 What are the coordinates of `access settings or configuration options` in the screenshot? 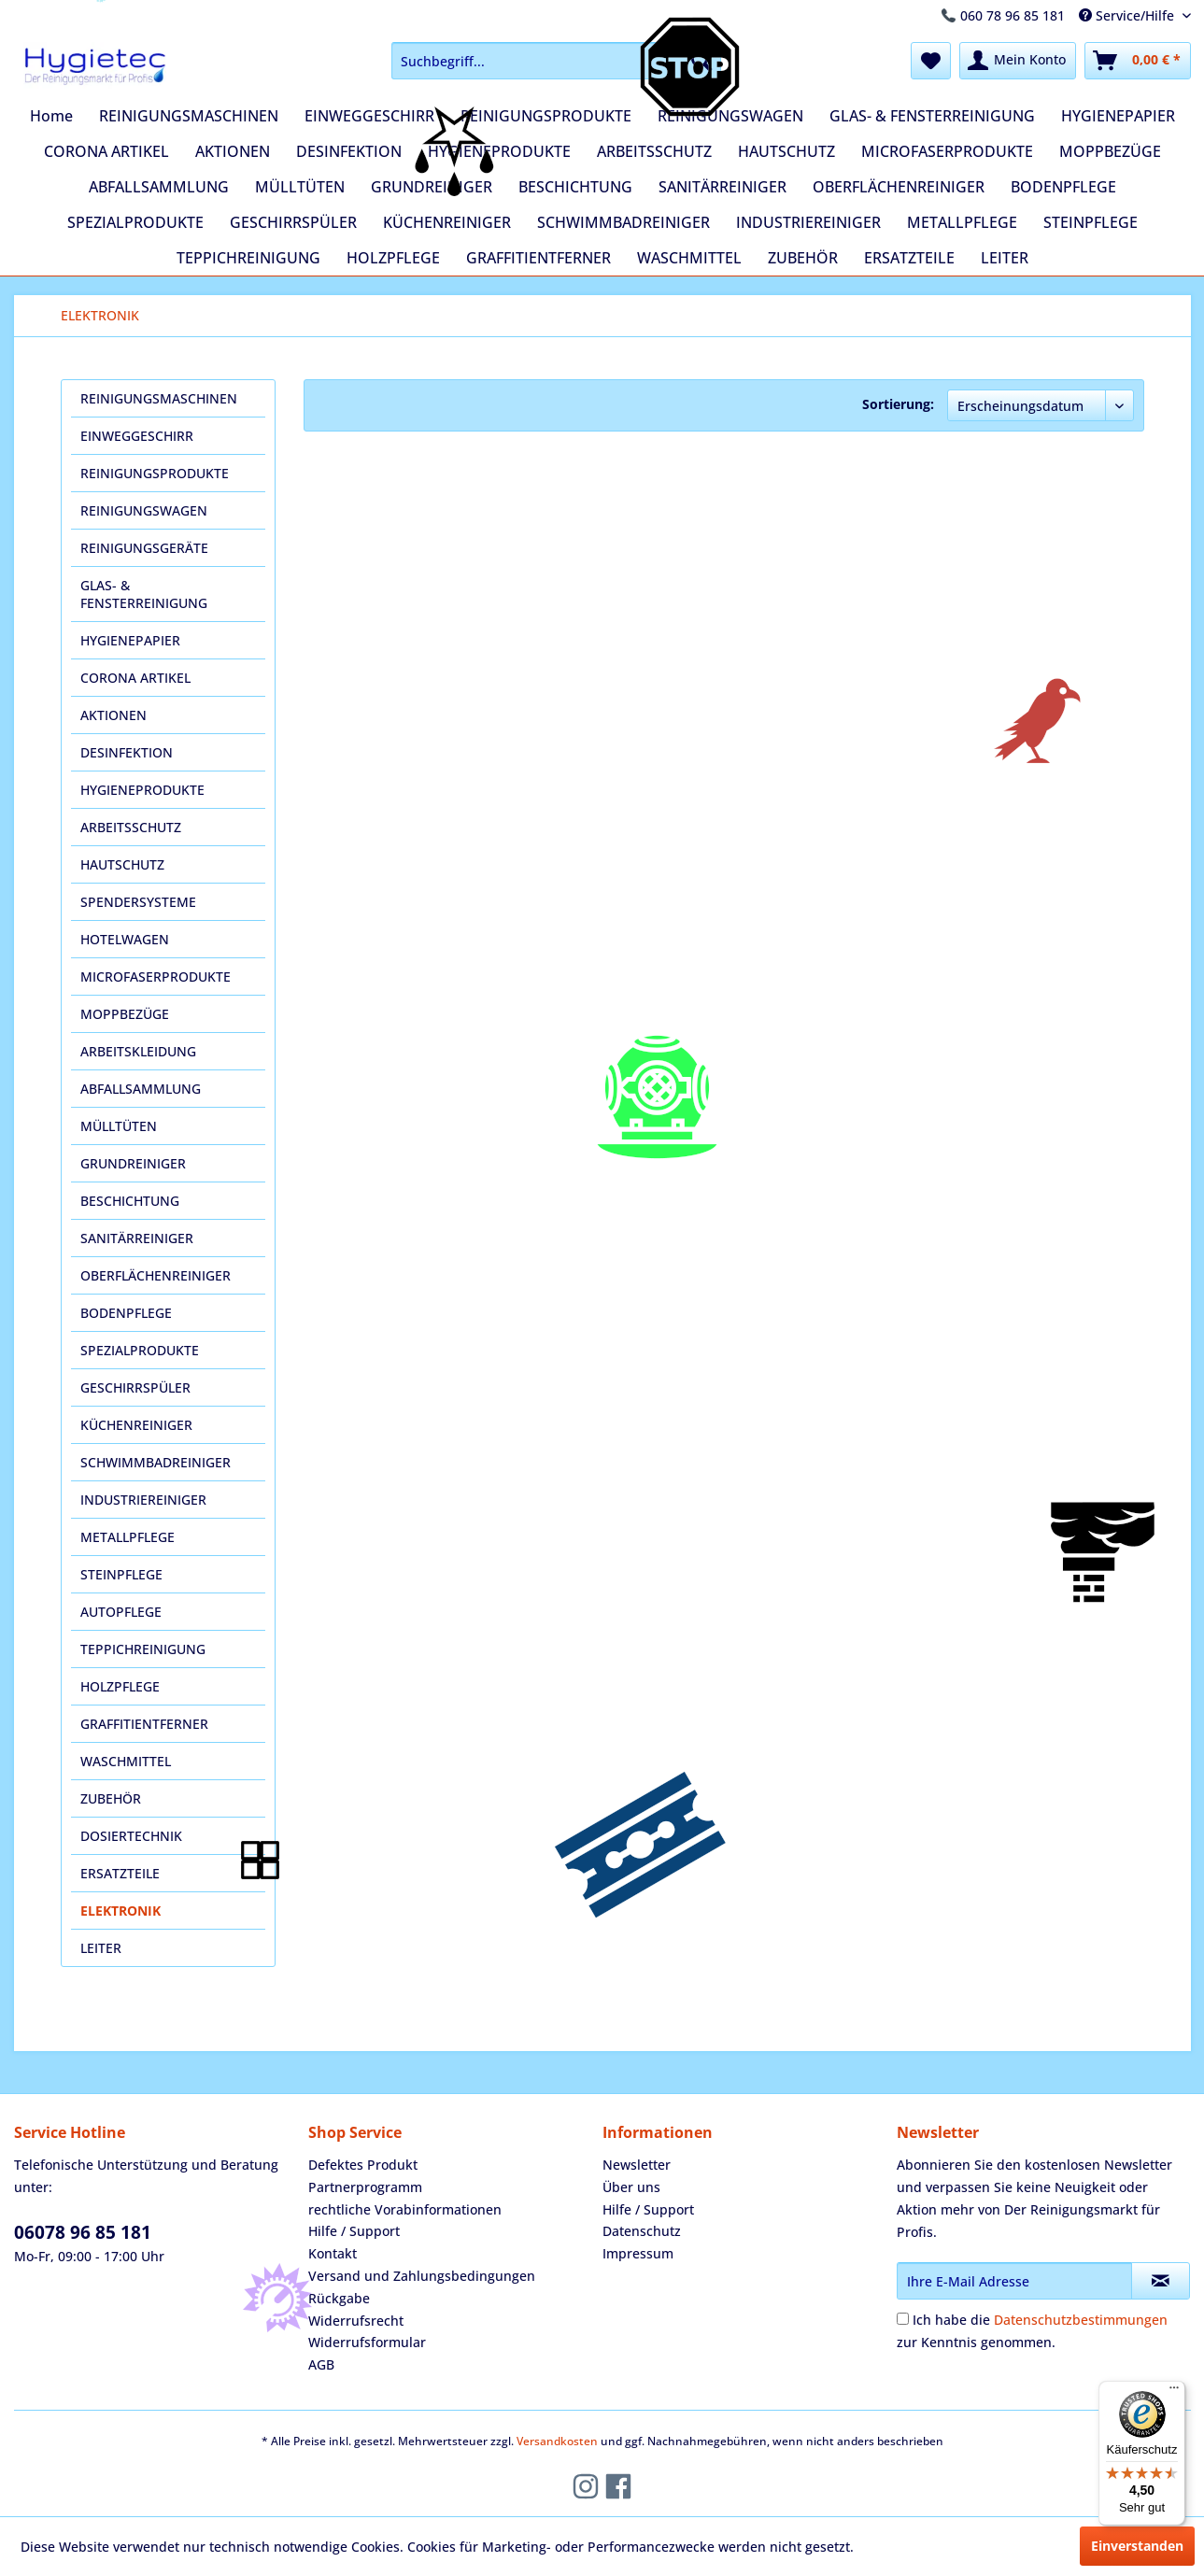 It's located at (277, 2298).